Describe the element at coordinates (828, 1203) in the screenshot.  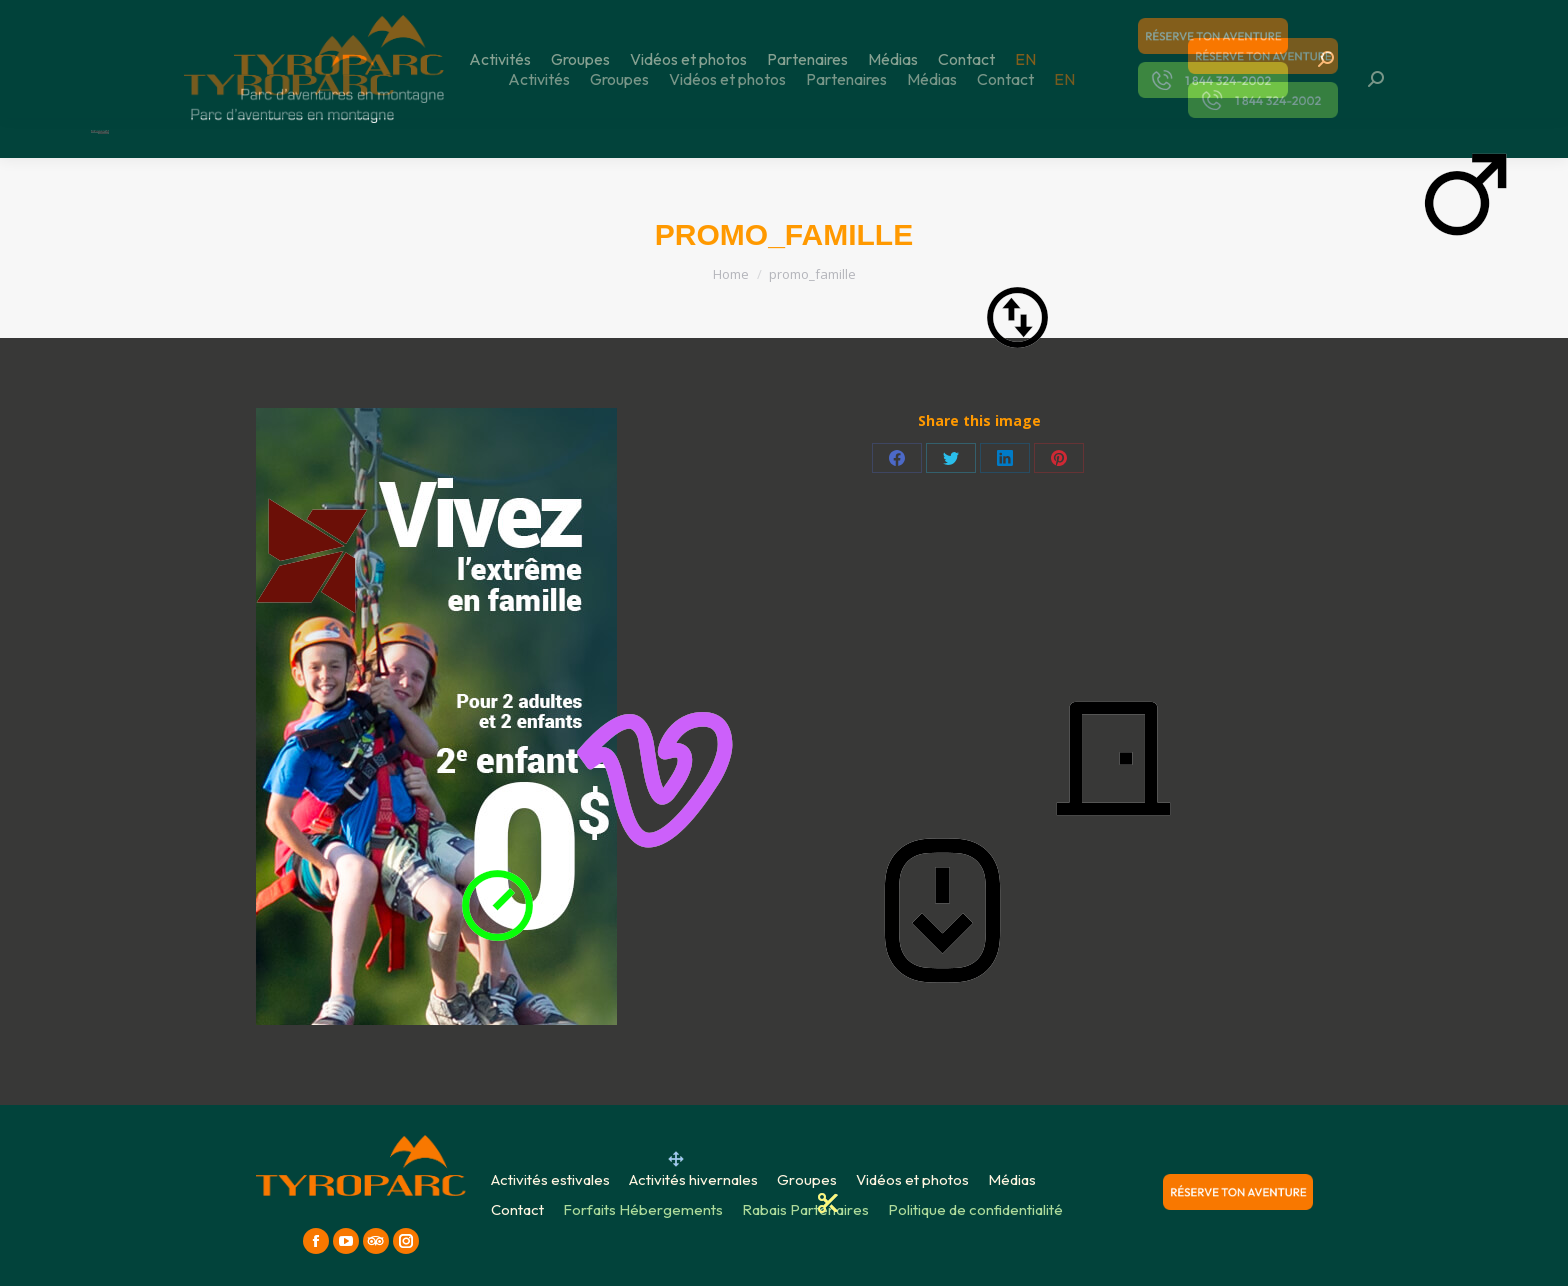
I see `cut selected content` at that location.